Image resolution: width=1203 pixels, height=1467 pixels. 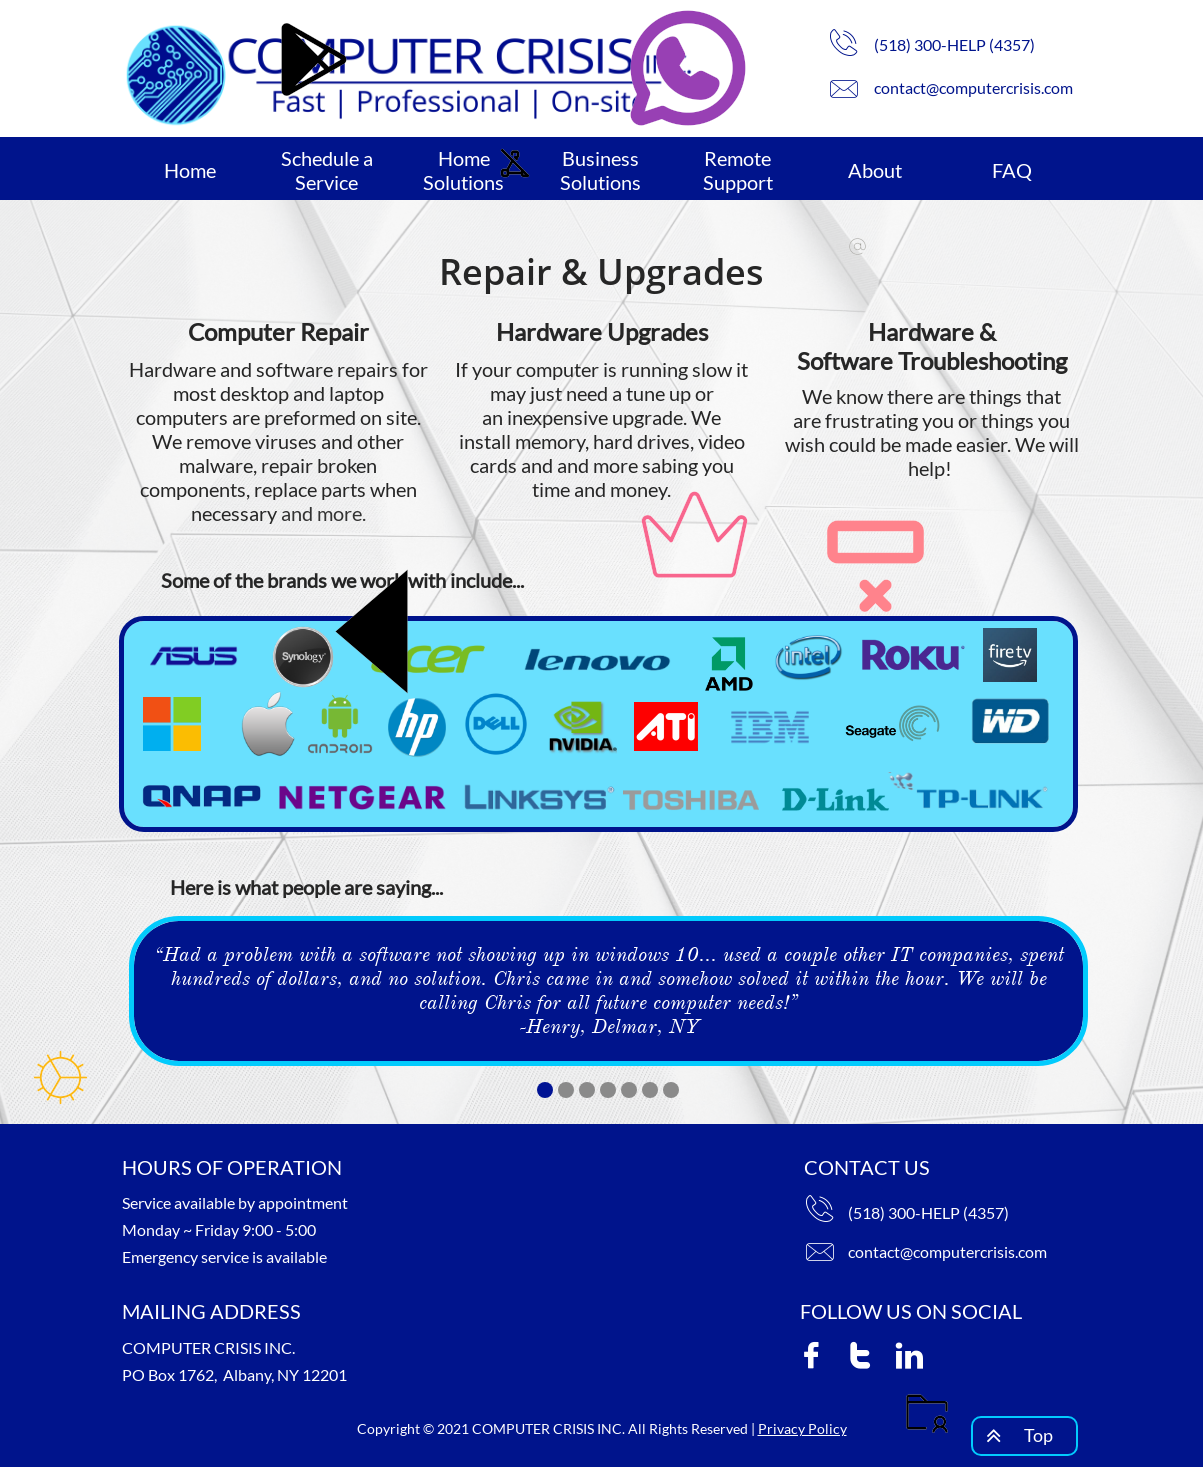 I want to click on disable vector triangle tool, so click(x=515, y=163).